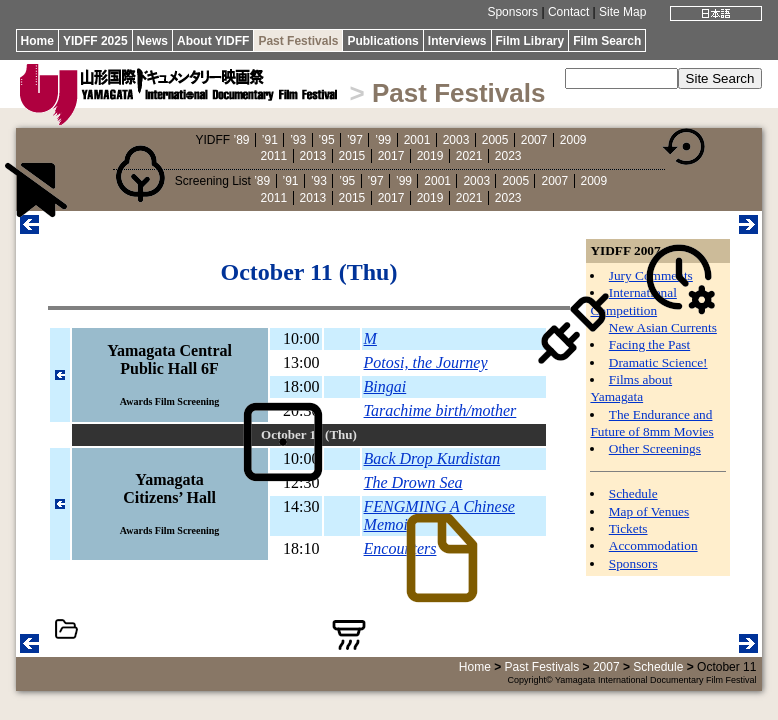 This screenshot has height=720, width=778. What do you see at coordinates (573, 328) in the screenshot?
I see `disconnect from a device or service` at bounding box center [573, 328].